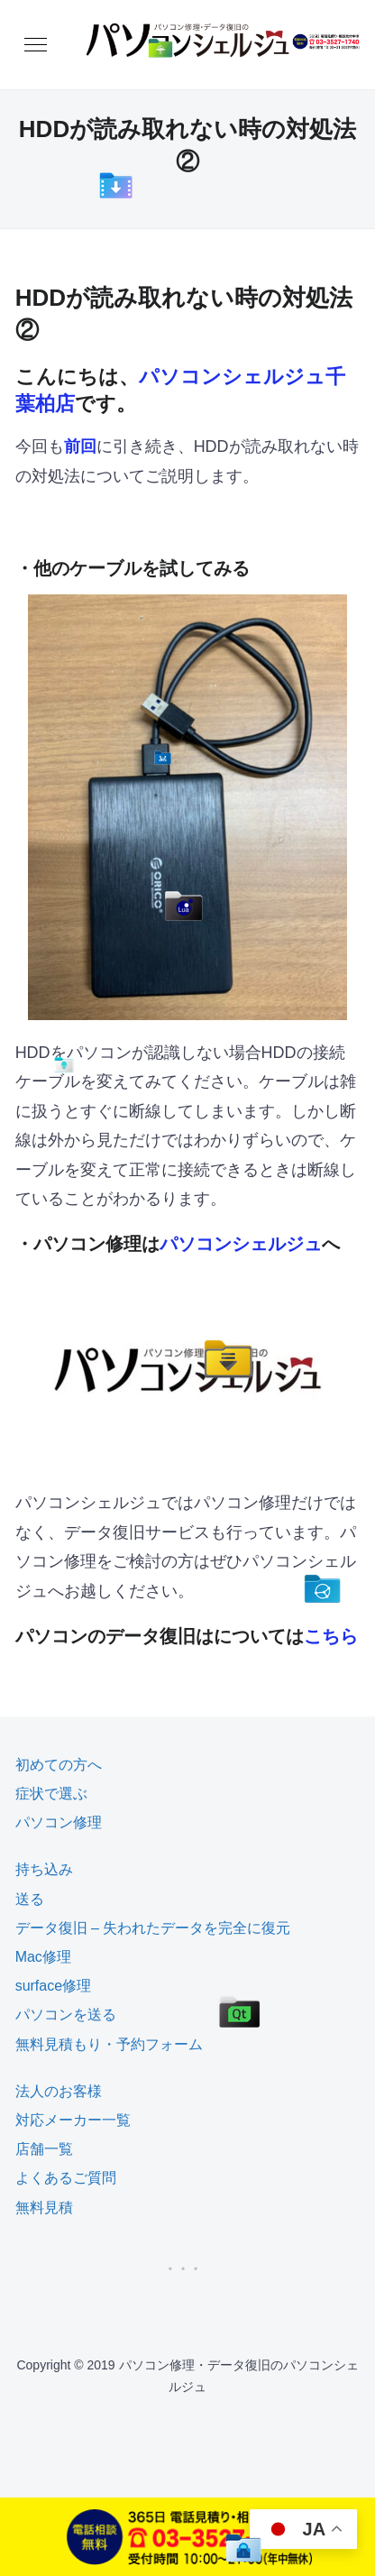 This screenshot has width=375, height=2576. What do you see at coordinates (115, 186) in the screenshot?
I see `open folder containing downloaded videos` at bounding box center [115, 186].